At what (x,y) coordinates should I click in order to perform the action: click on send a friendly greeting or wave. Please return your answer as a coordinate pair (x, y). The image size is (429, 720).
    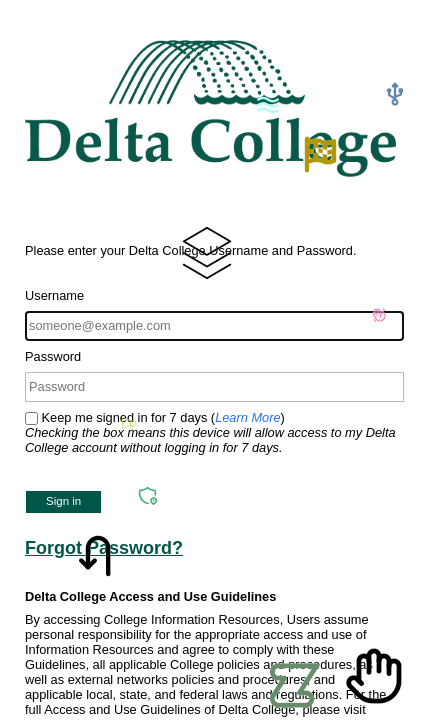
    Looking at the image, I should click on (379, 315).